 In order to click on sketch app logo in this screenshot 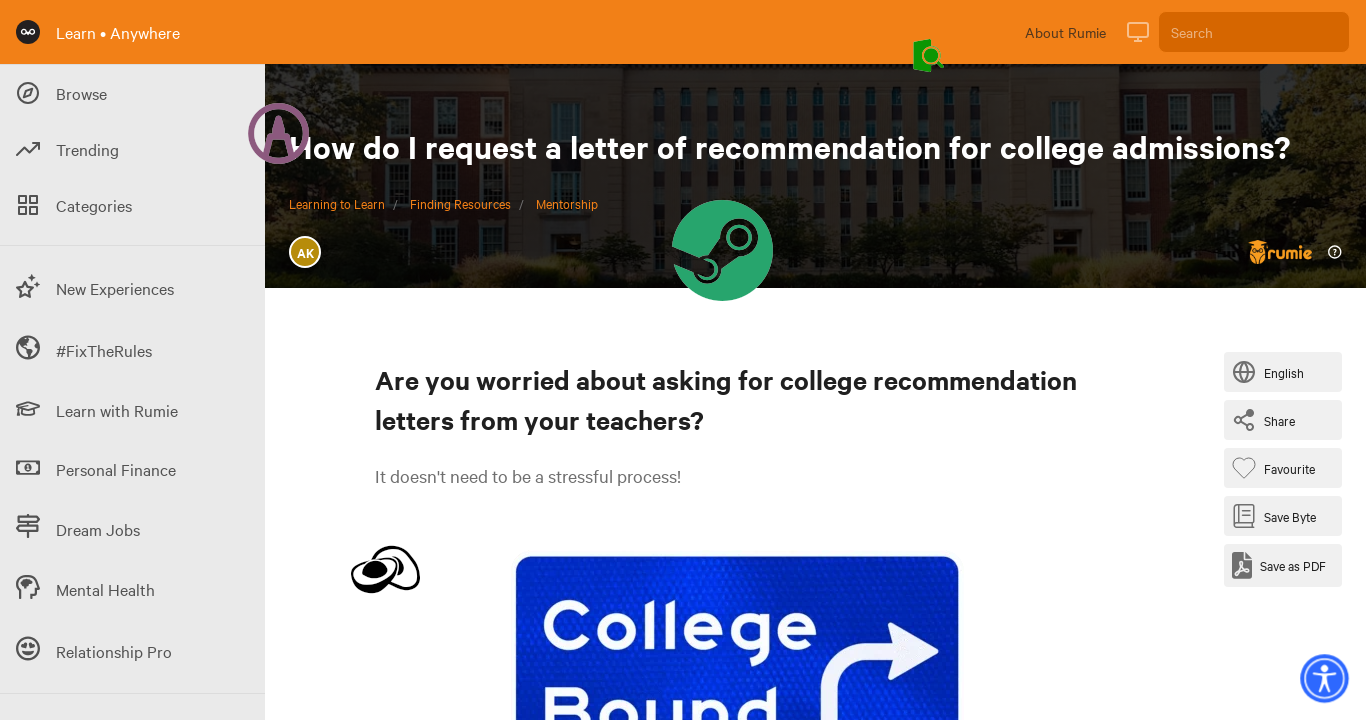, I will do `click(278, 133)`.